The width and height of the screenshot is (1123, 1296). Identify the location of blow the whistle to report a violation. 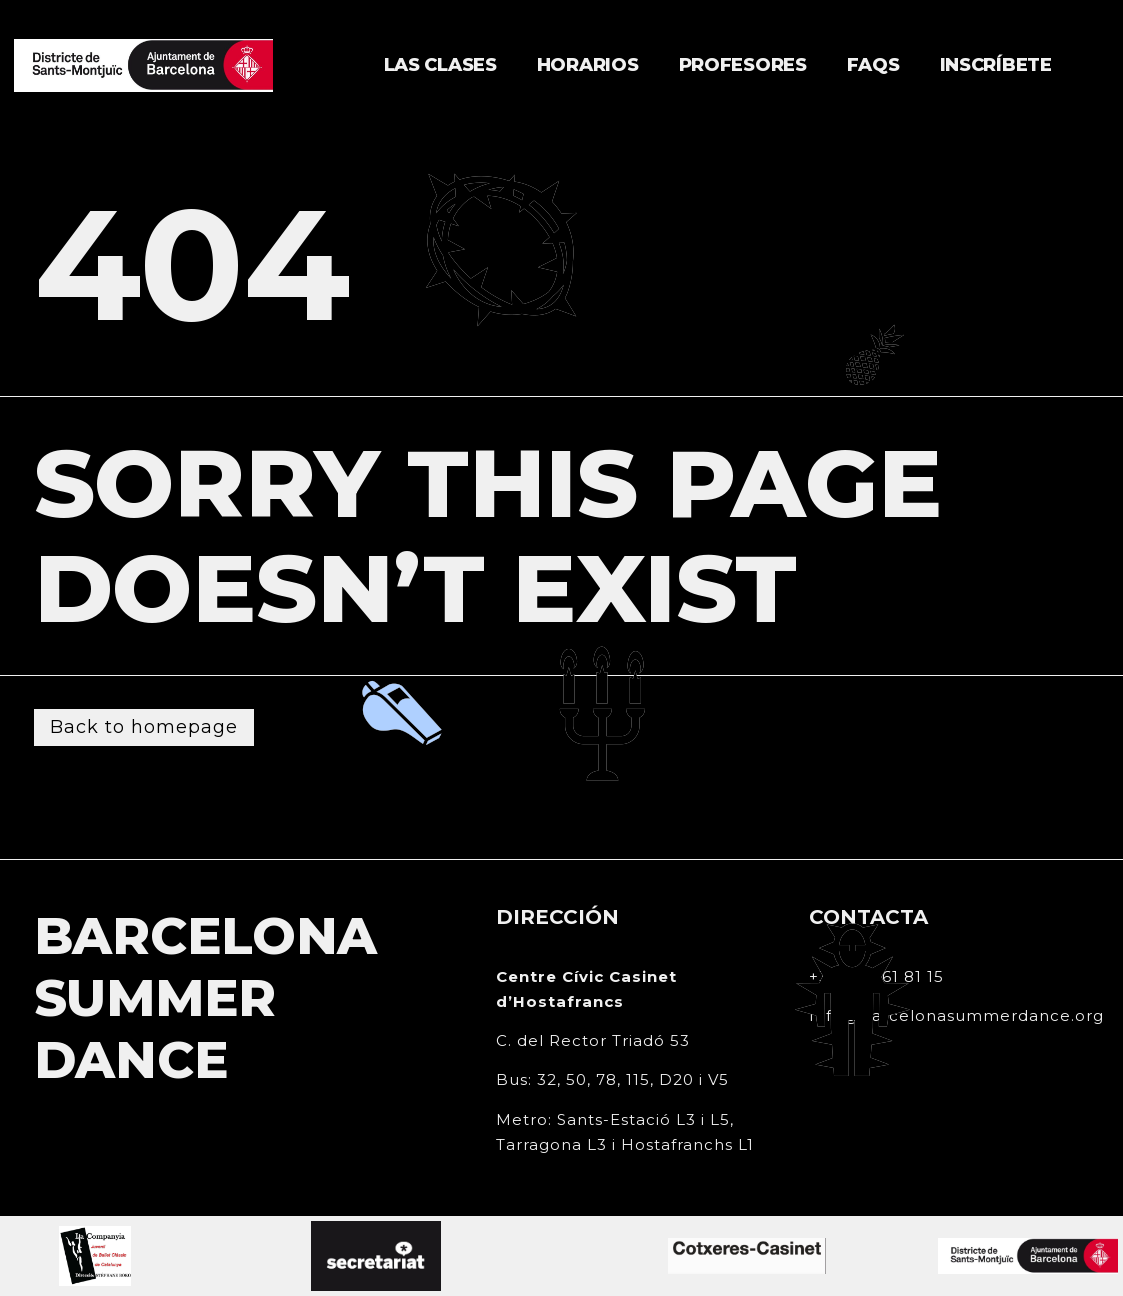
(402, 713).